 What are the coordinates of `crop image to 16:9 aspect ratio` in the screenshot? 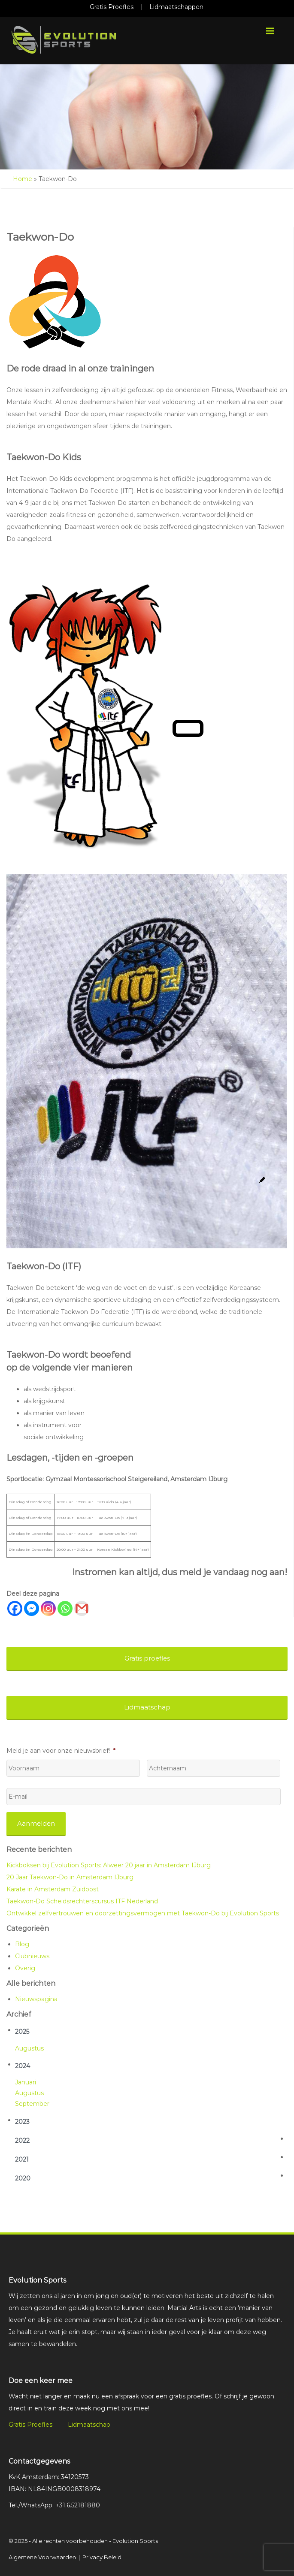 It's located at (188, 728).